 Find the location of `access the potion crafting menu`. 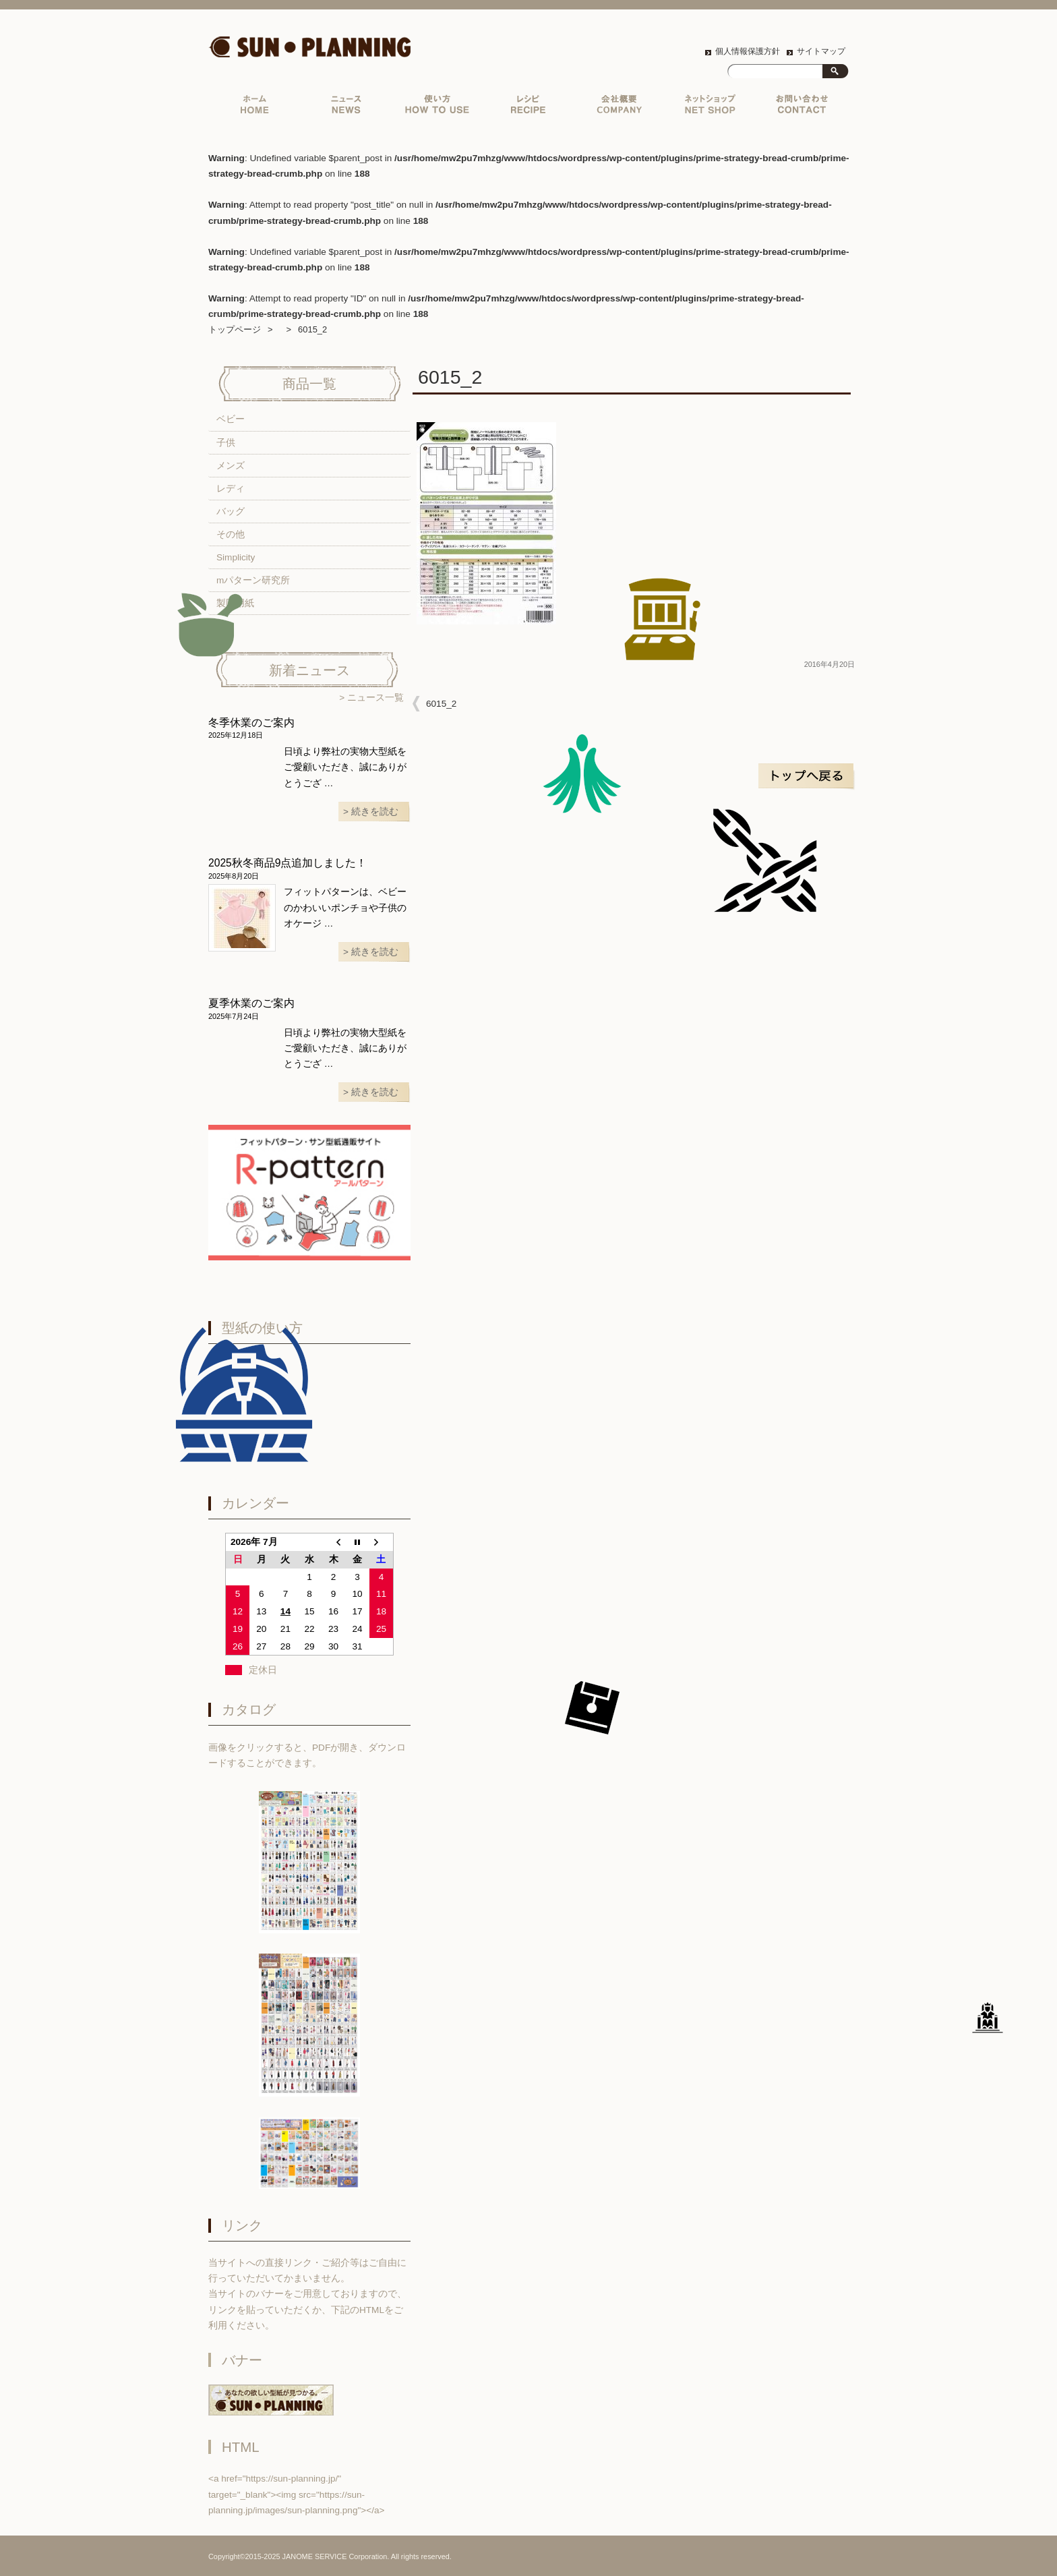

access the potion crafting menu is located at coordinates (210, 624).